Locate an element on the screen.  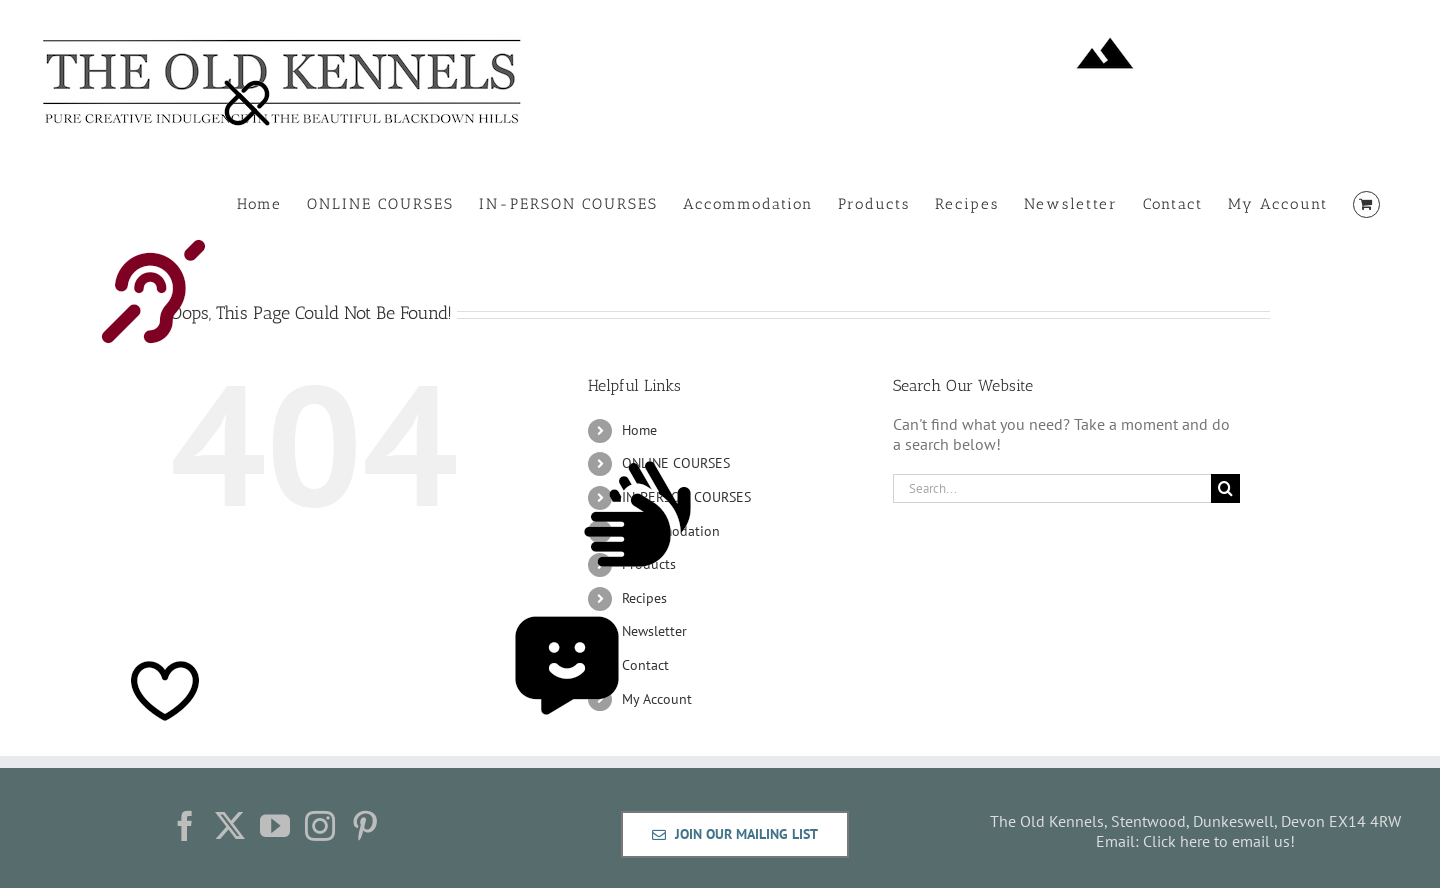
filter photos by landscape or mountain scenery is located at coordinates (1105, 53).